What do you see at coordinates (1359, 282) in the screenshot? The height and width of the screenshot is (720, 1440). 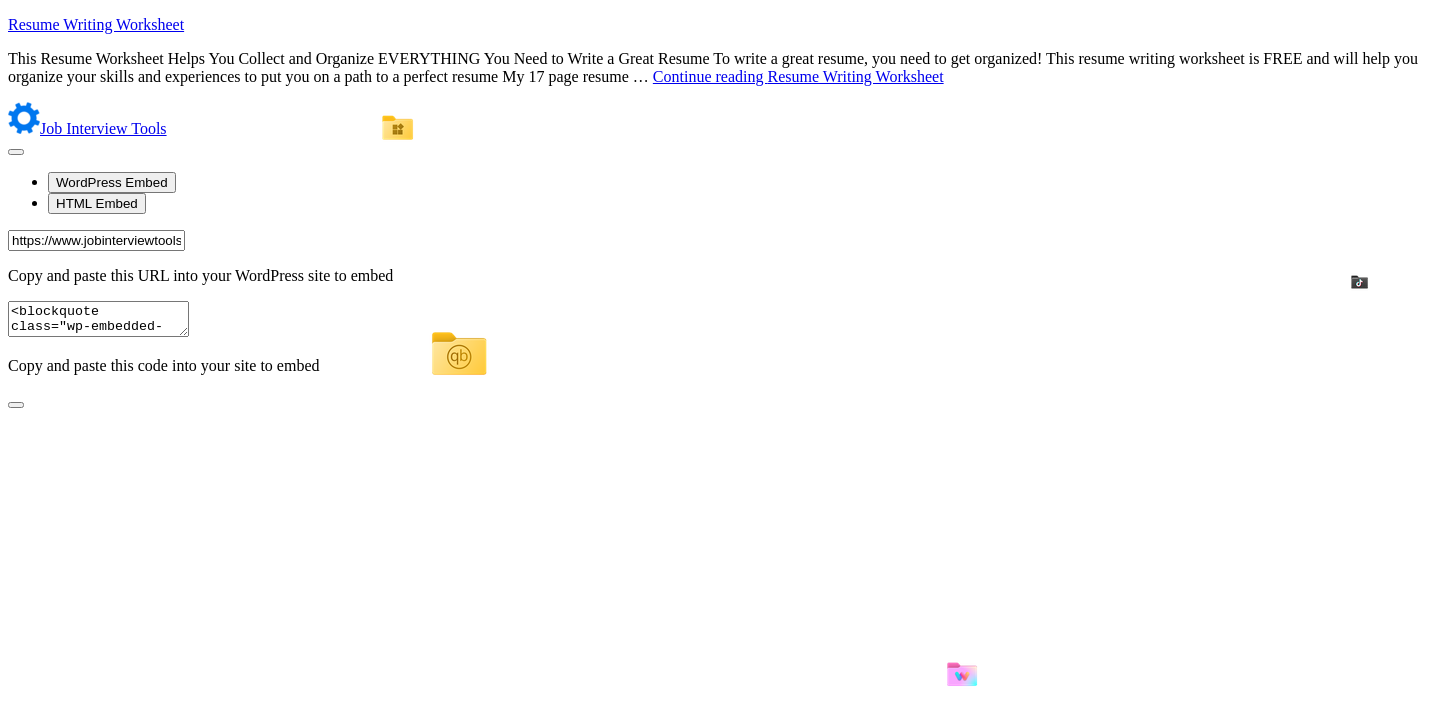 I see `open folder containing TikTok downloads` at bounding box center [1359, 282].